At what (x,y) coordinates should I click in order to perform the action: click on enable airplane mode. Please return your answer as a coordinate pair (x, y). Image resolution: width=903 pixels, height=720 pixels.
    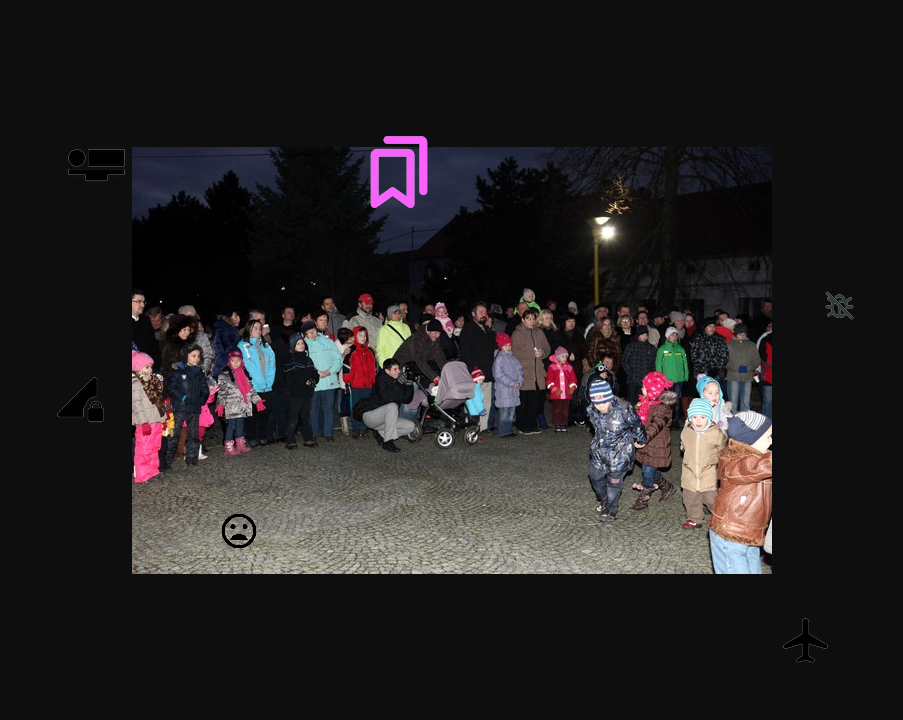
    Looking at the image, I should click on (805, 640).